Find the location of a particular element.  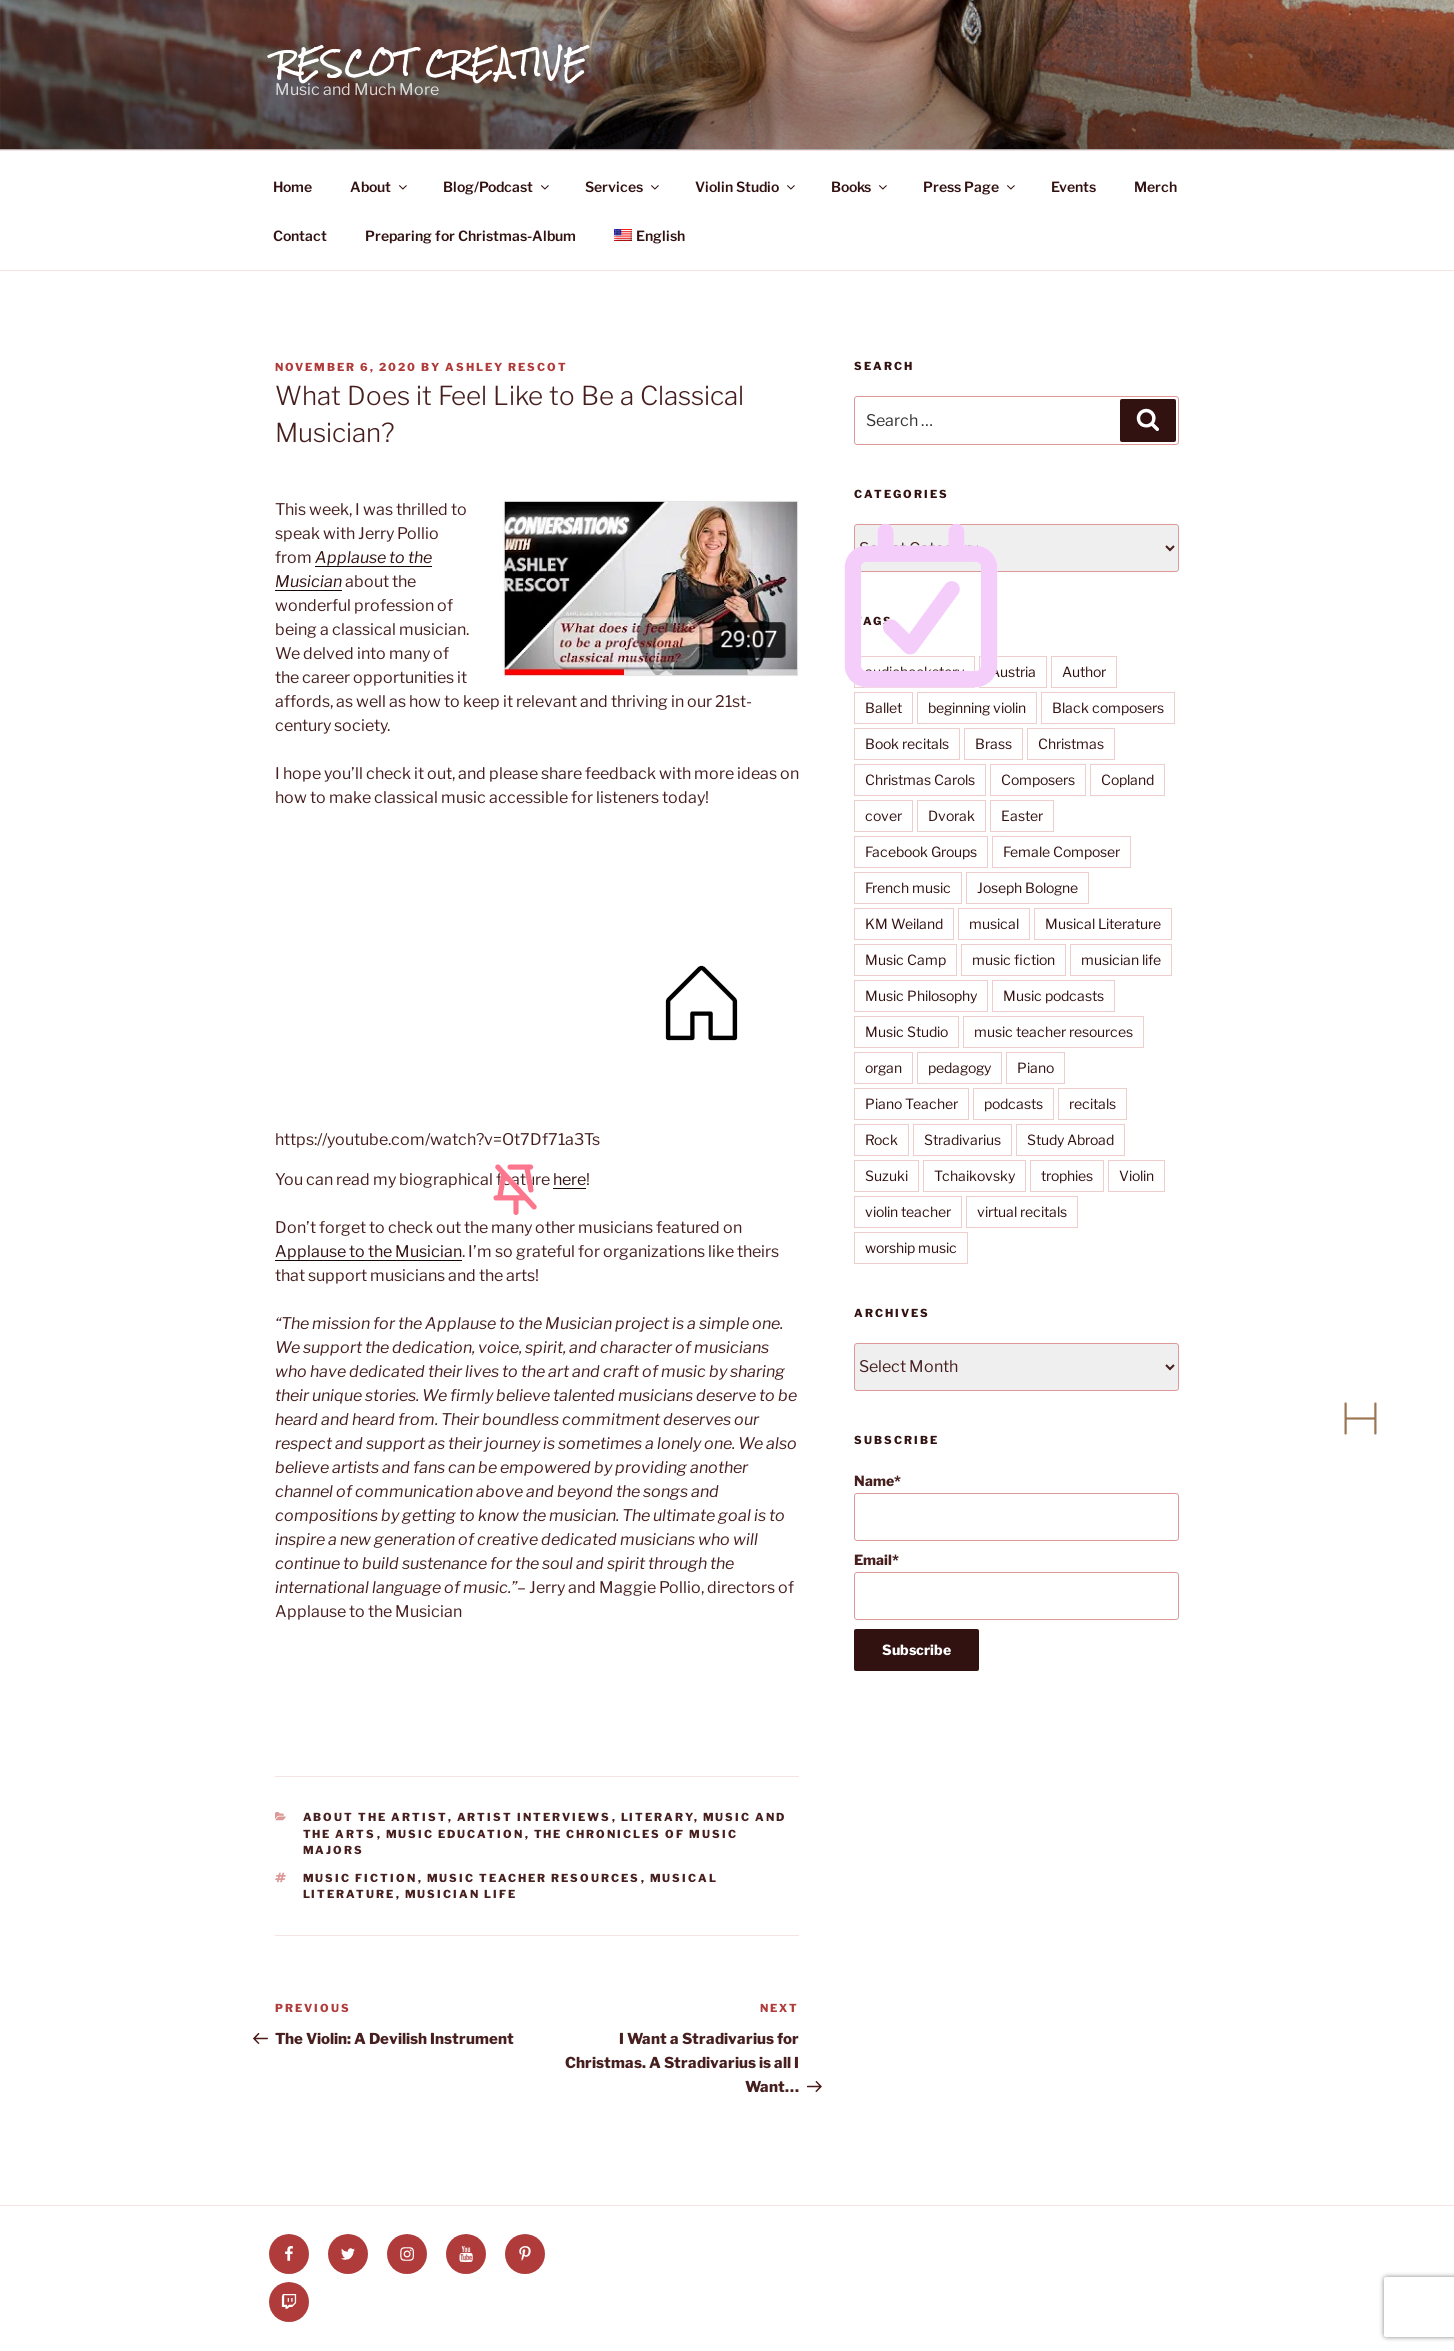

navigate to home screen is located at coordinates (701, 1004).